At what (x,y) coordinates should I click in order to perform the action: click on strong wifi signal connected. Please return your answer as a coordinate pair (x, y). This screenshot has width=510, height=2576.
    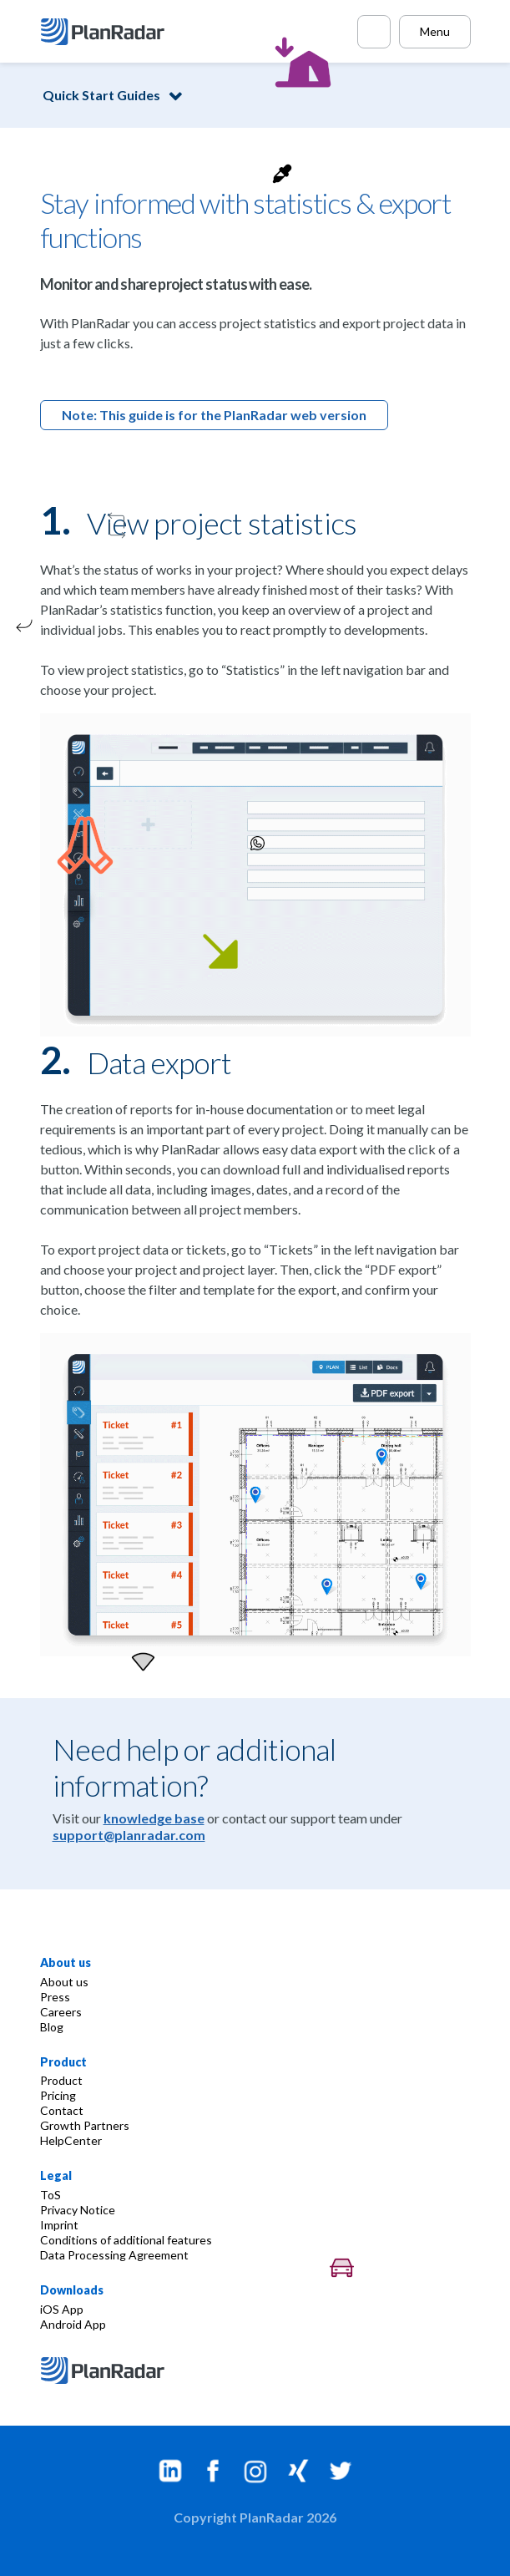
    Looking at the image, I should click on (143, 1661).